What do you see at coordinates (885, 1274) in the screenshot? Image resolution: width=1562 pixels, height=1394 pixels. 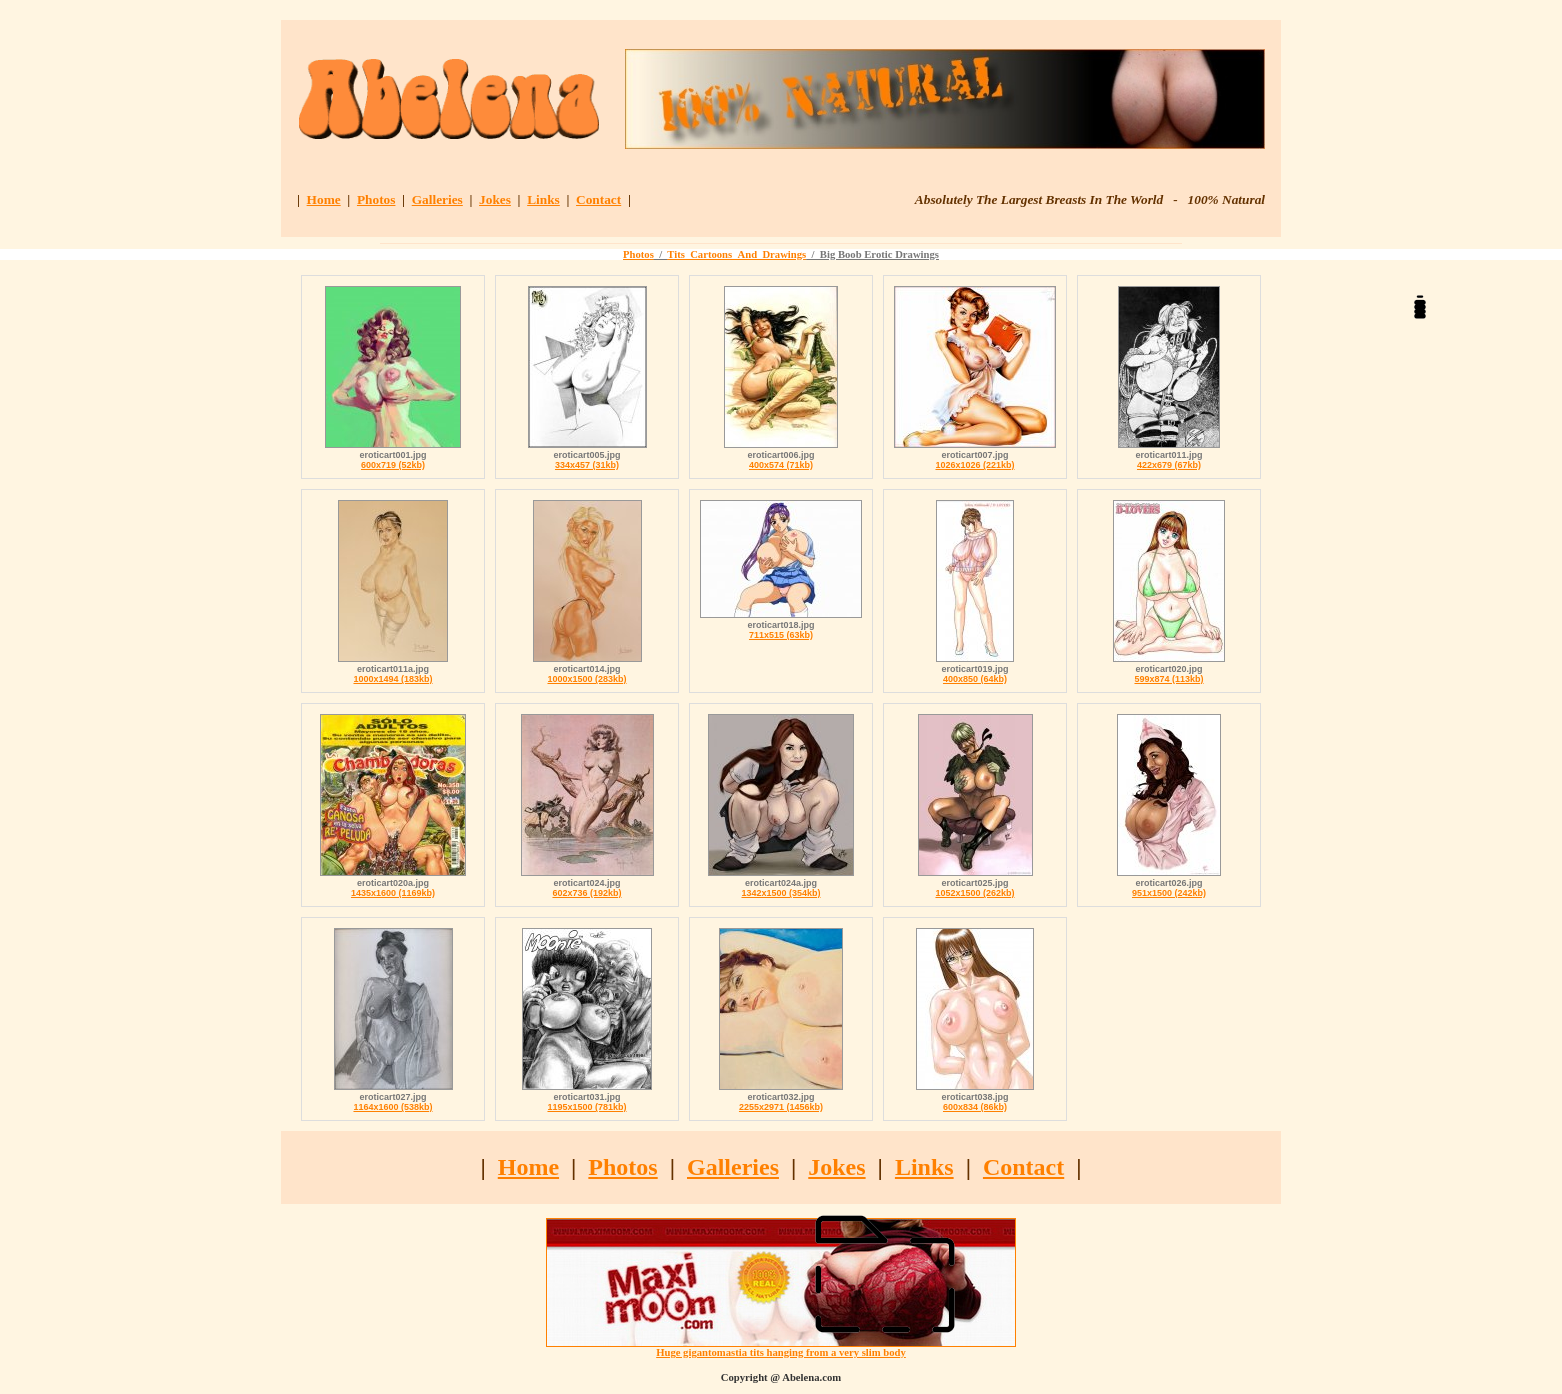 I see `create a new folder` at bounding box center [885, 1274].